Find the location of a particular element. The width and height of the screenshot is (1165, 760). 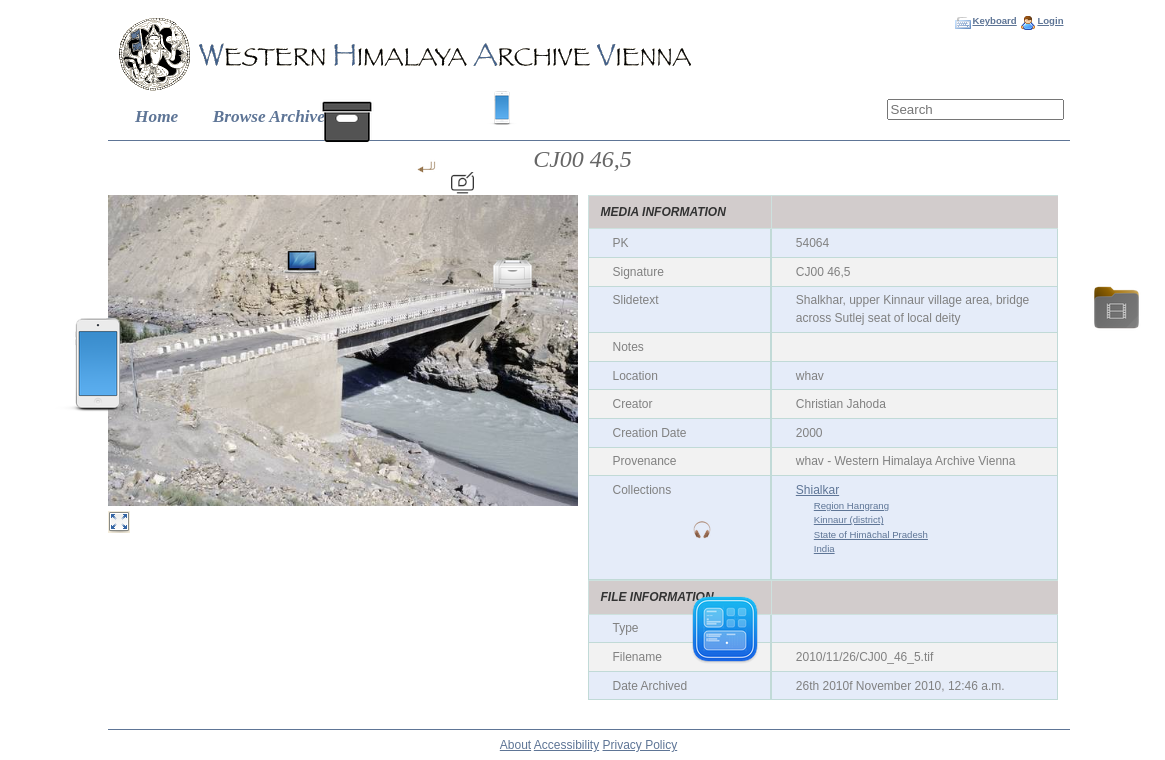

customize display and theme settings is located at coordinates (462, 183).